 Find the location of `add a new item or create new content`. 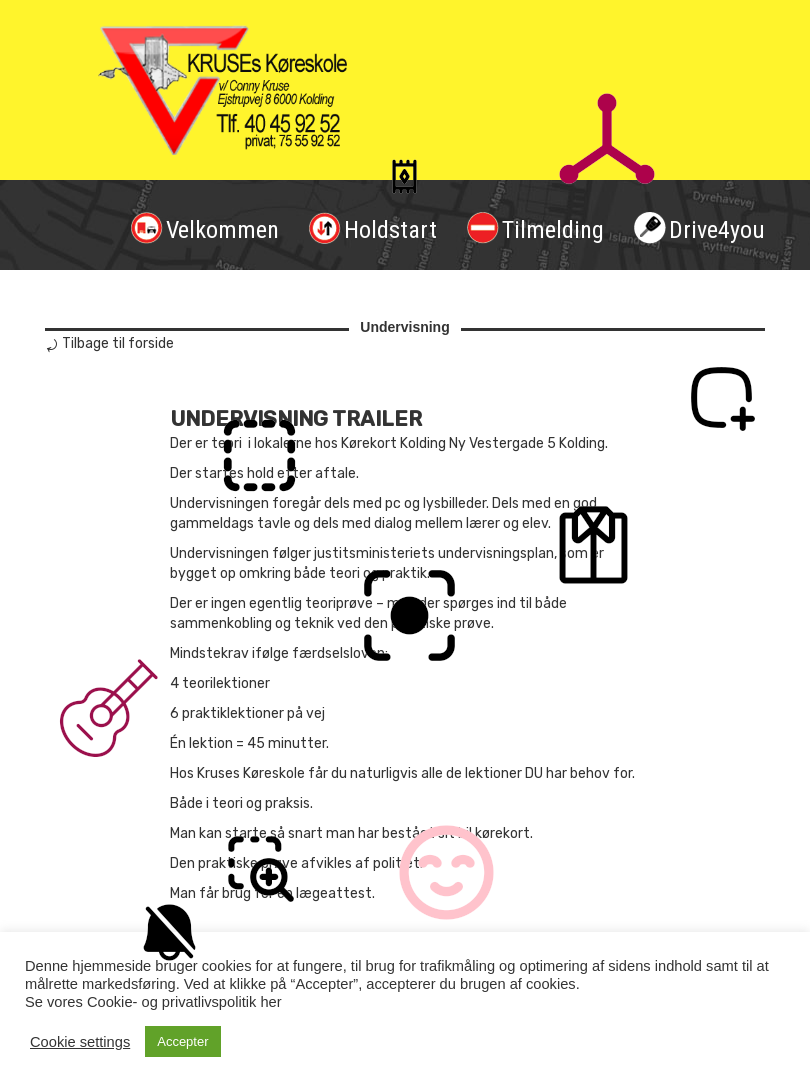

add a new item or create new content is located at coordinates (721, 397).